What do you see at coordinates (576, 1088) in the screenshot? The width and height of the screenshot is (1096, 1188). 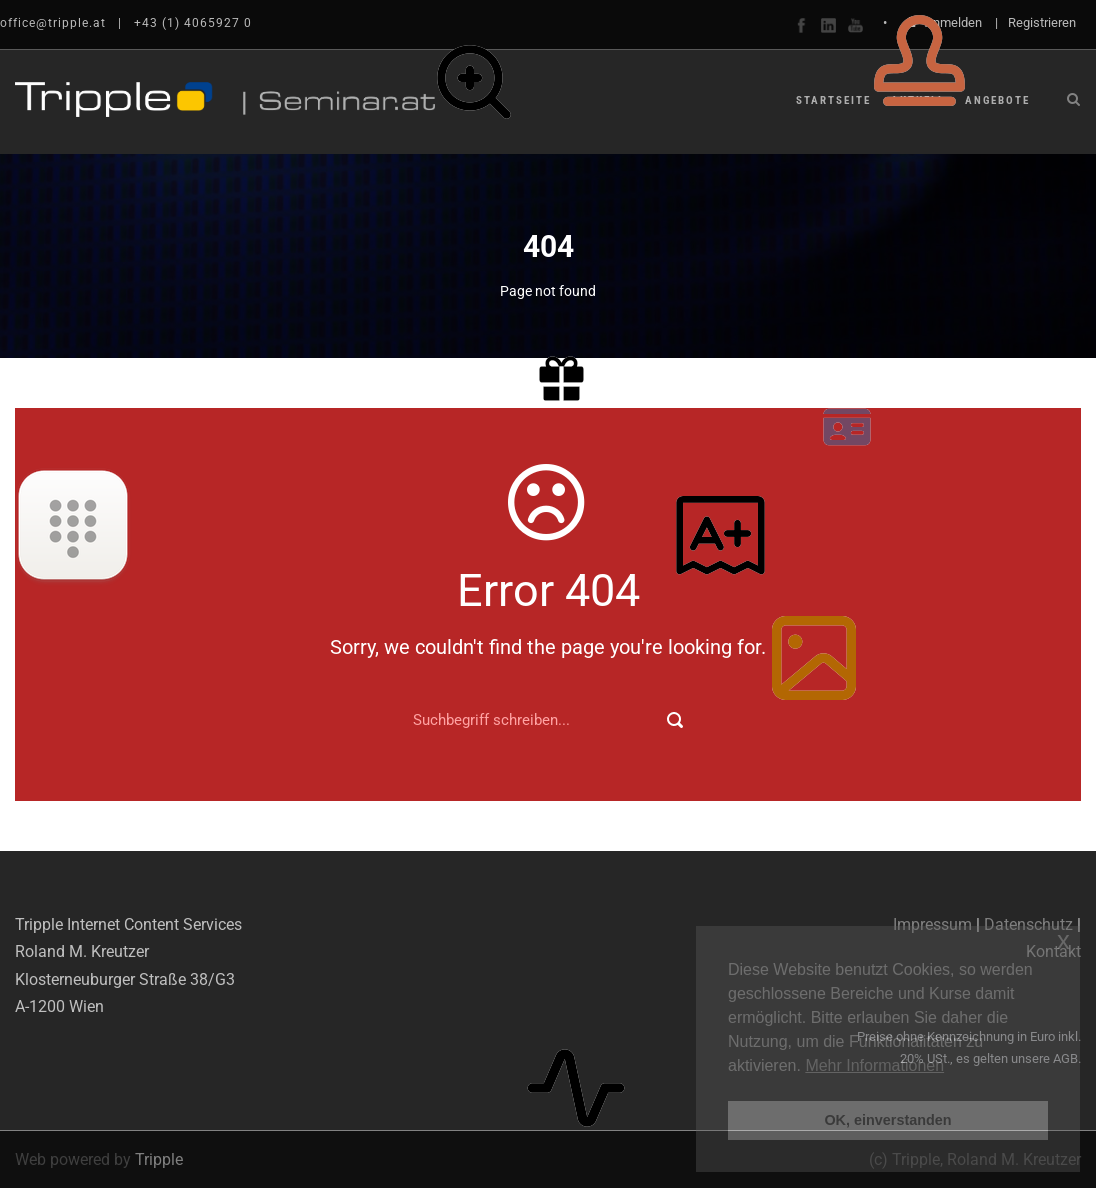 I see `view activity or health metrics` at bounding box center [576, 1088].